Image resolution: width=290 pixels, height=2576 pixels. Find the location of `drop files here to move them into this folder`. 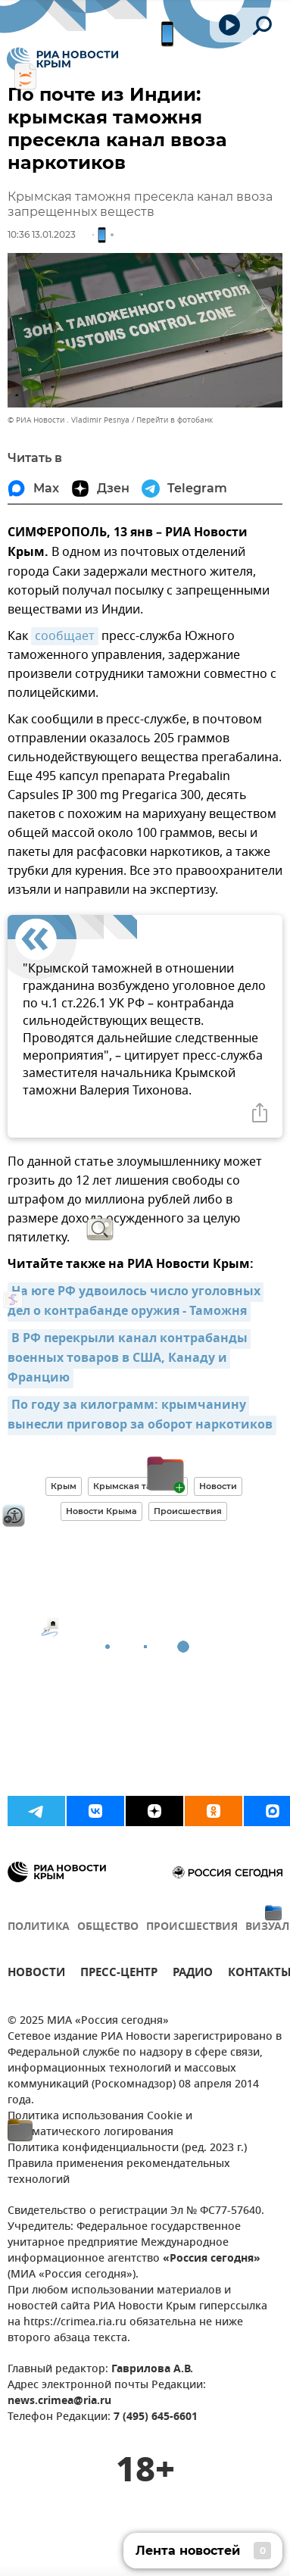

drop files here to move them into this folder is located at coordinates (273, 1912).